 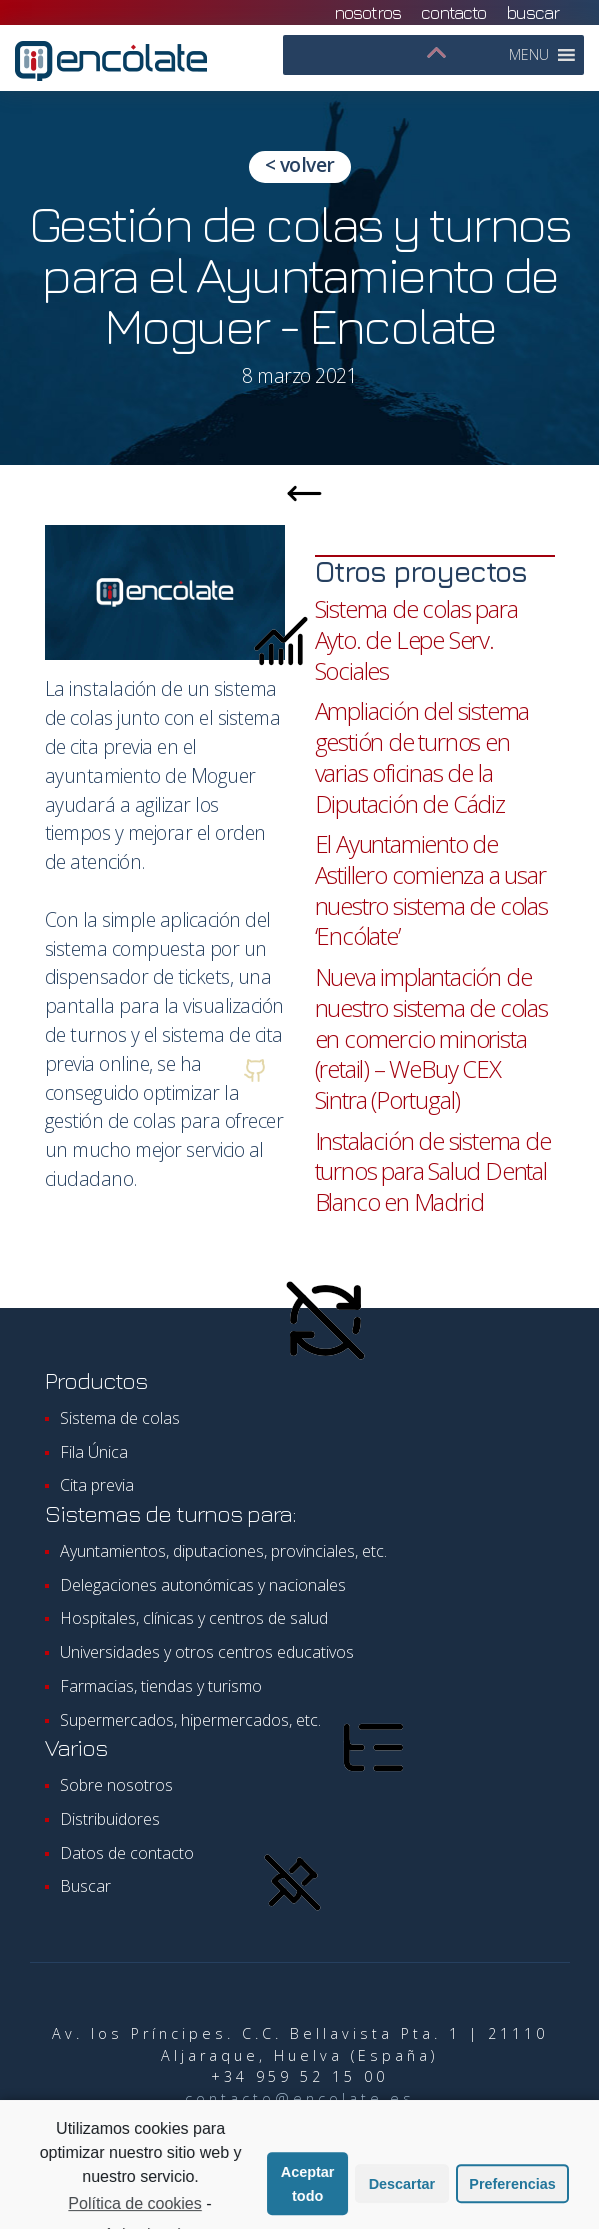 What do you see at coordinates (292, 1882) in the screenshot?
I see `unpin this item` at bounding box center [292, 1882].